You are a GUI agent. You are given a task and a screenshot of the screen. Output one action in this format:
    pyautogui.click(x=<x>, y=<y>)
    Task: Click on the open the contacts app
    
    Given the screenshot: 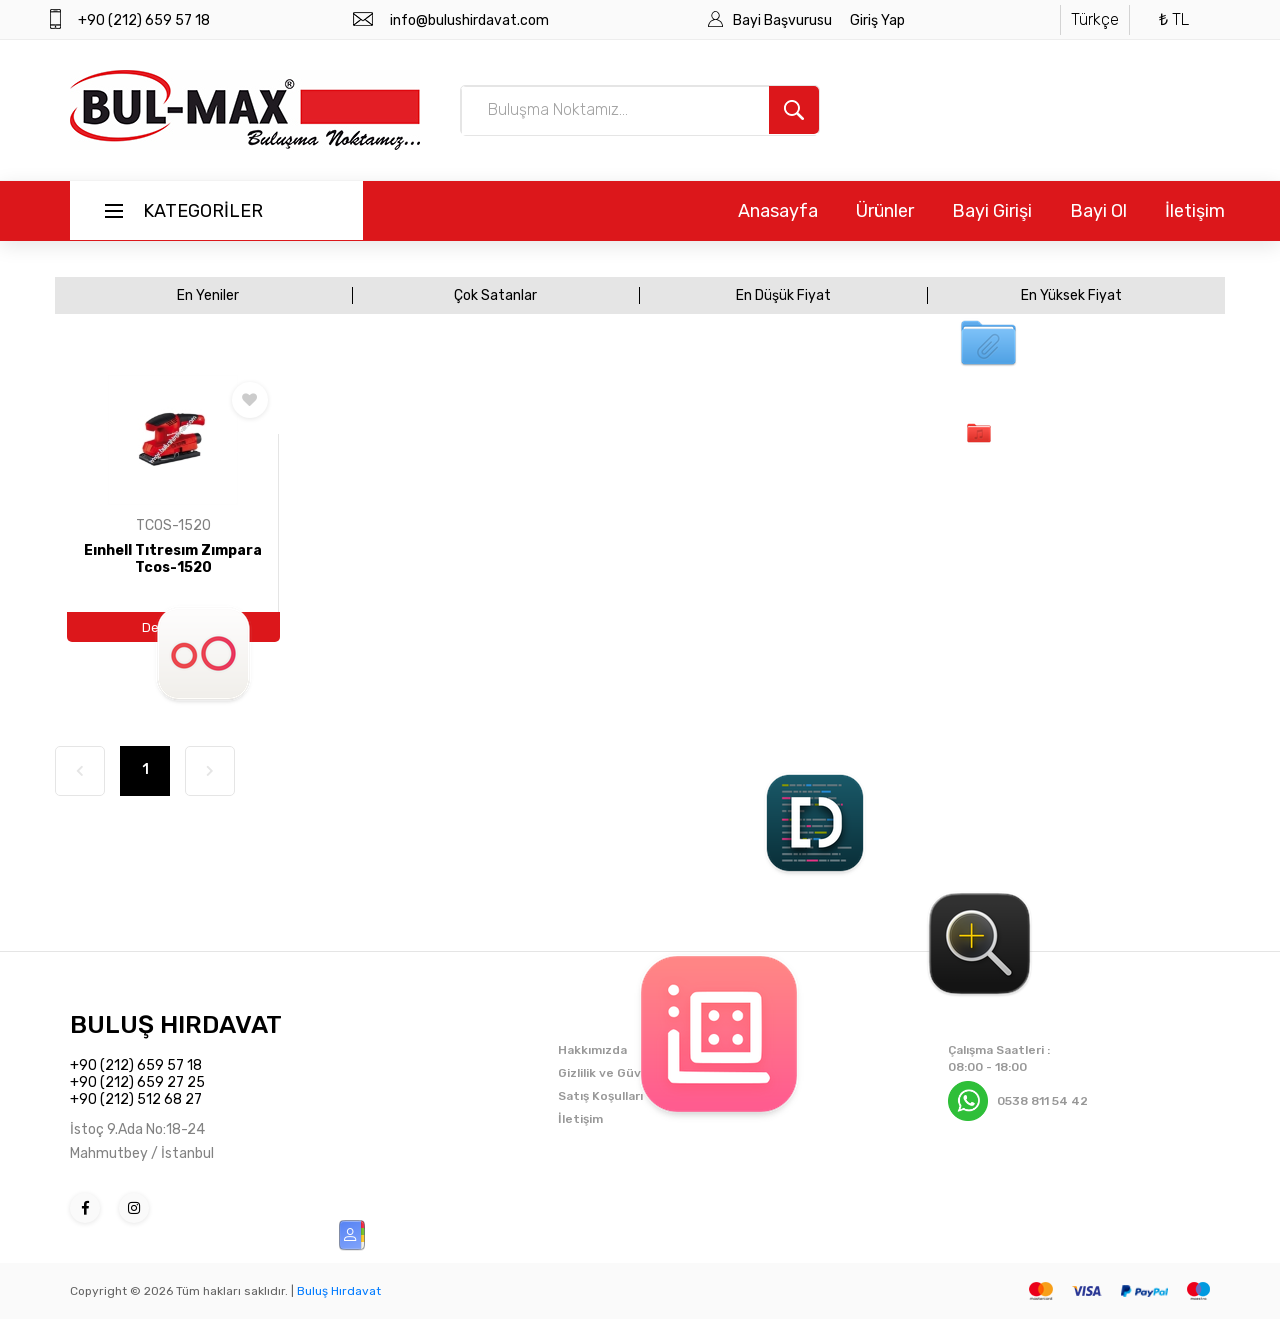 What is the action you would take?
    pyautogui.click(x=352, y=1235)
    